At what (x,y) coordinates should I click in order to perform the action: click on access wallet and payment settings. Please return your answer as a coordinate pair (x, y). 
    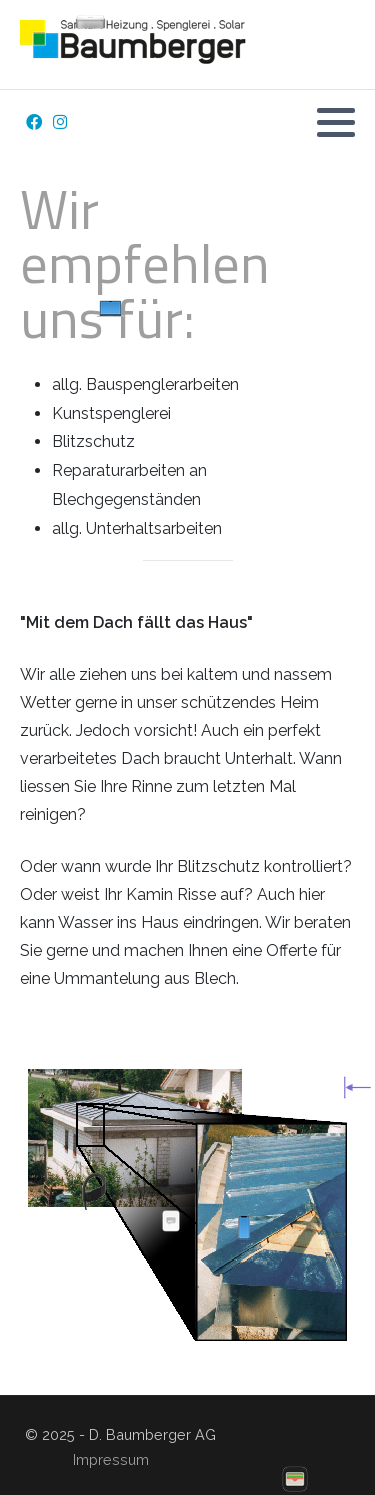
    Looking at the image, I should click on (295, 1479).